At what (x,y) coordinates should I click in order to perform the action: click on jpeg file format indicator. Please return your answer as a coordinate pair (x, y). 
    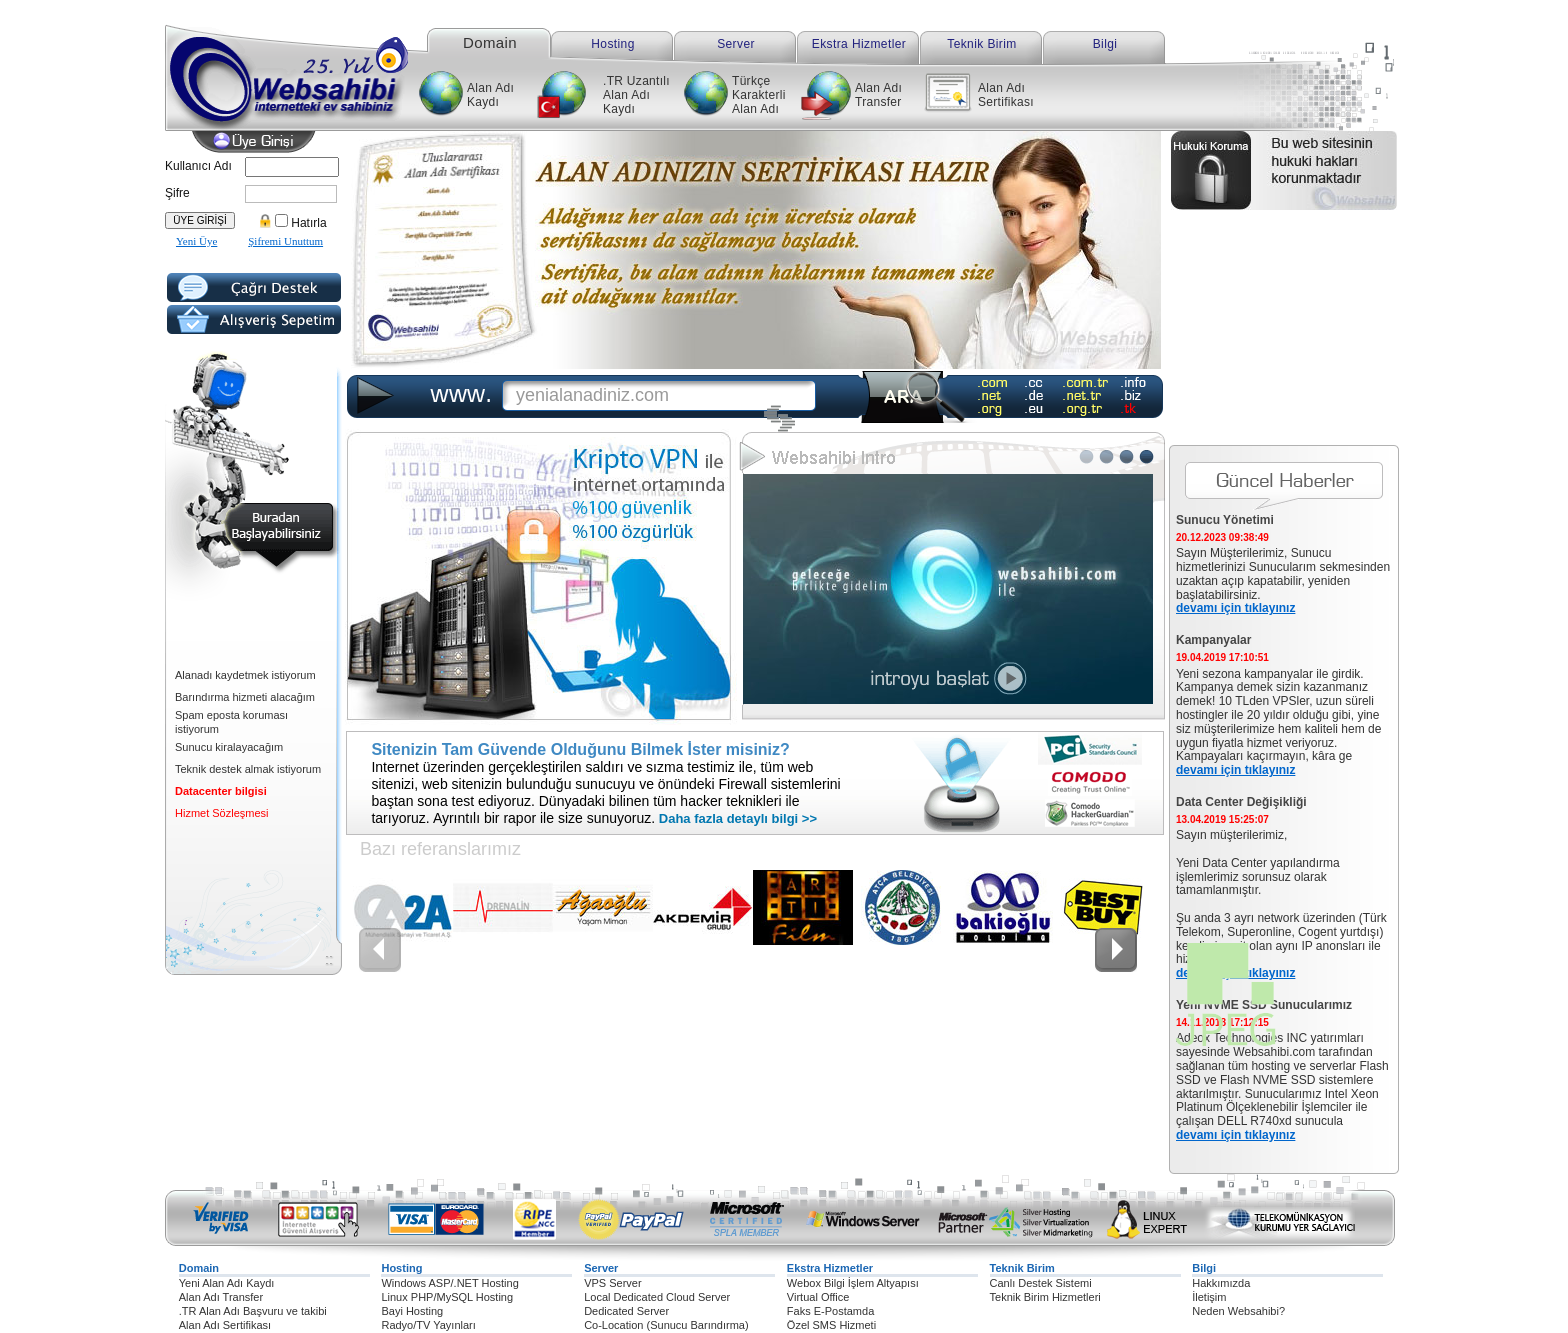
    Looking at the image, I should click on (1225, 994).